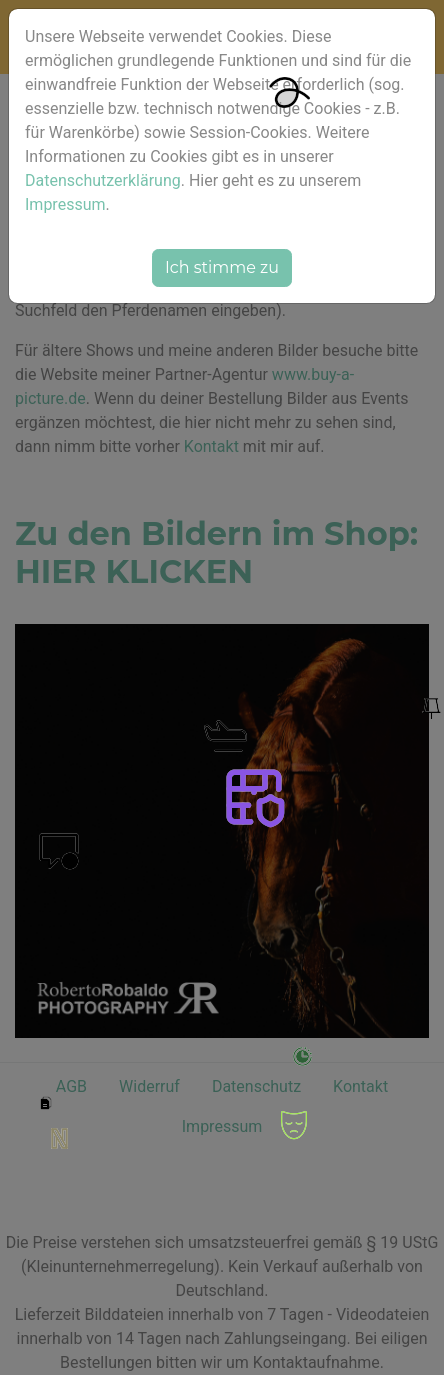 The height and width of the screenshot is (1375, 444). Describe the element at coordinates (431, 707) in the screenshot. I see `pin an item to keep it visible` at that location.